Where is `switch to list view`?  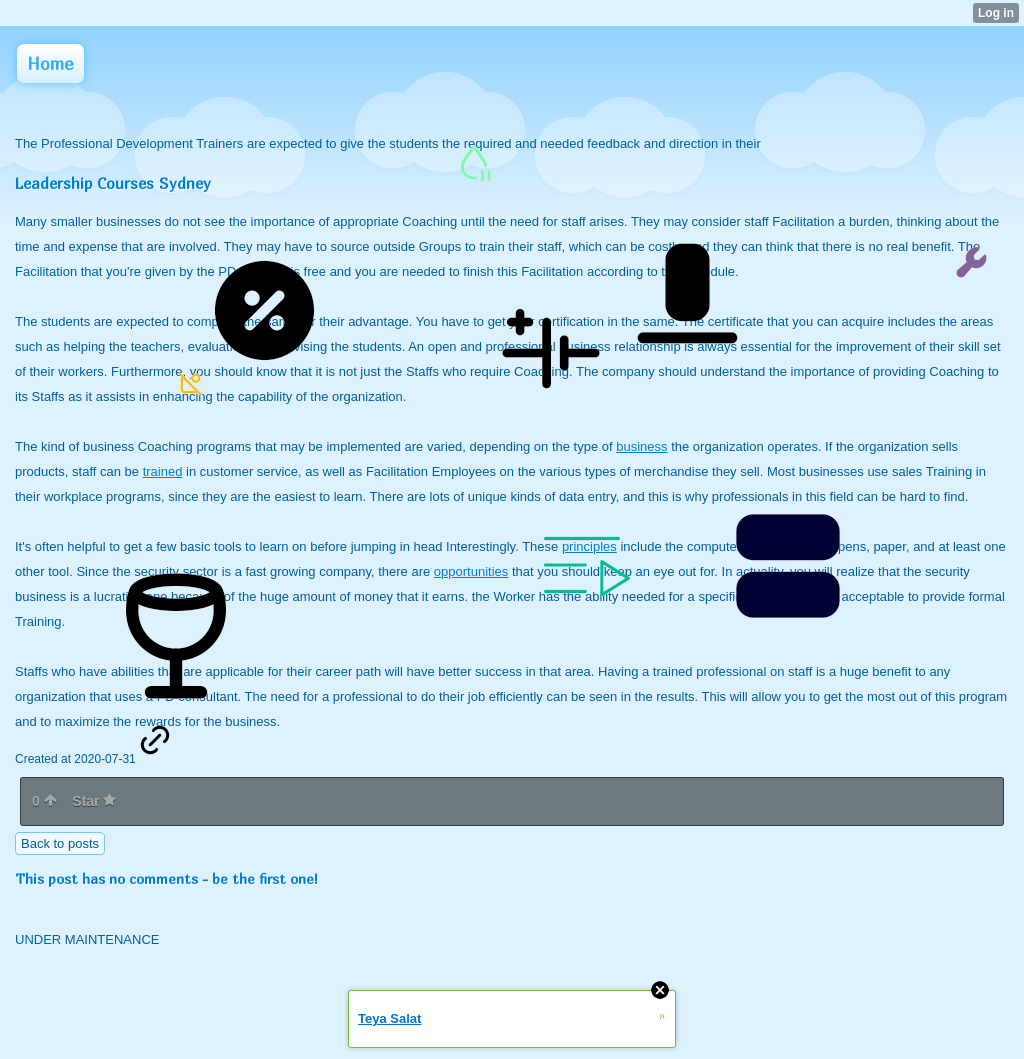
switch to list view is located at coordinates (788, 566).